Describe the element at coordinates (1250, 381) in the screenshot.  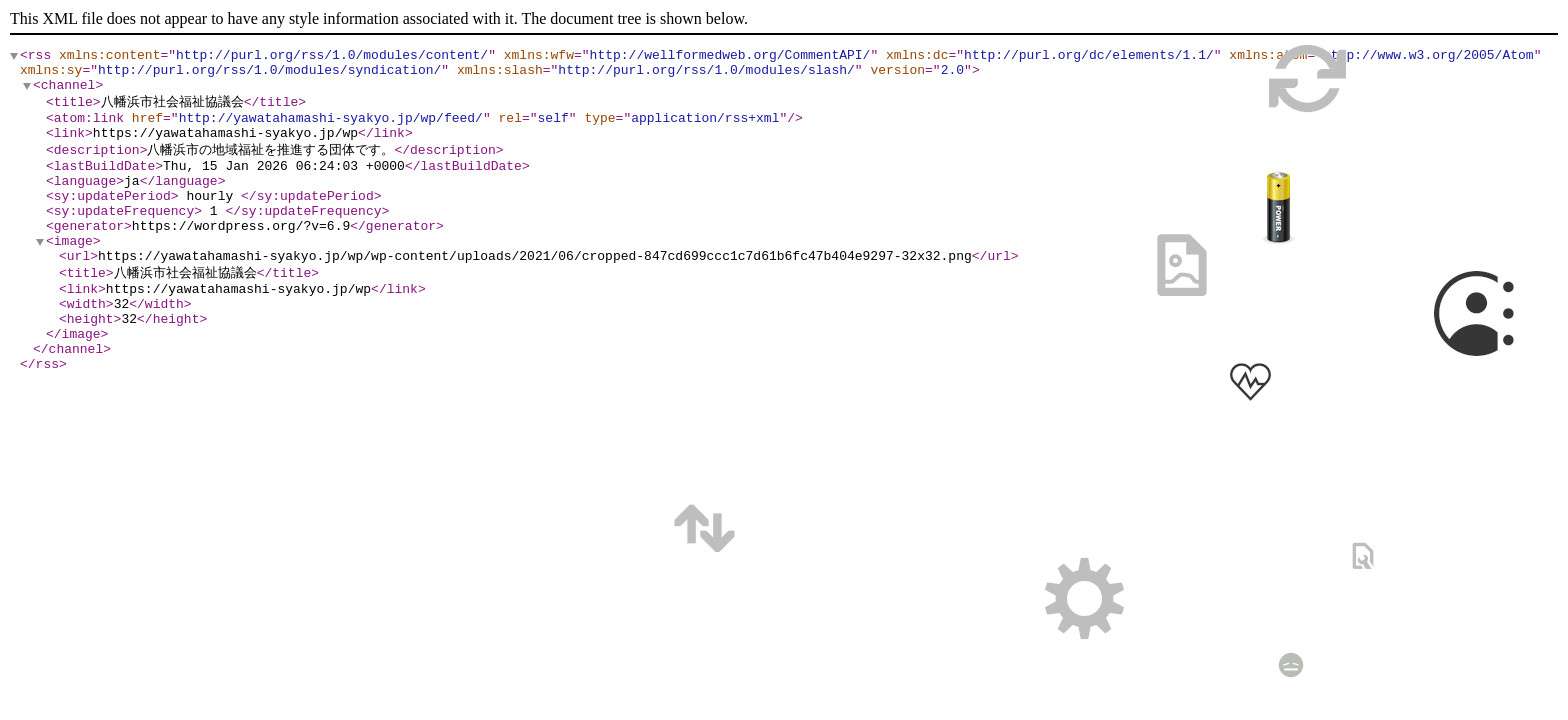
I see `open health or fitness app` at that location.